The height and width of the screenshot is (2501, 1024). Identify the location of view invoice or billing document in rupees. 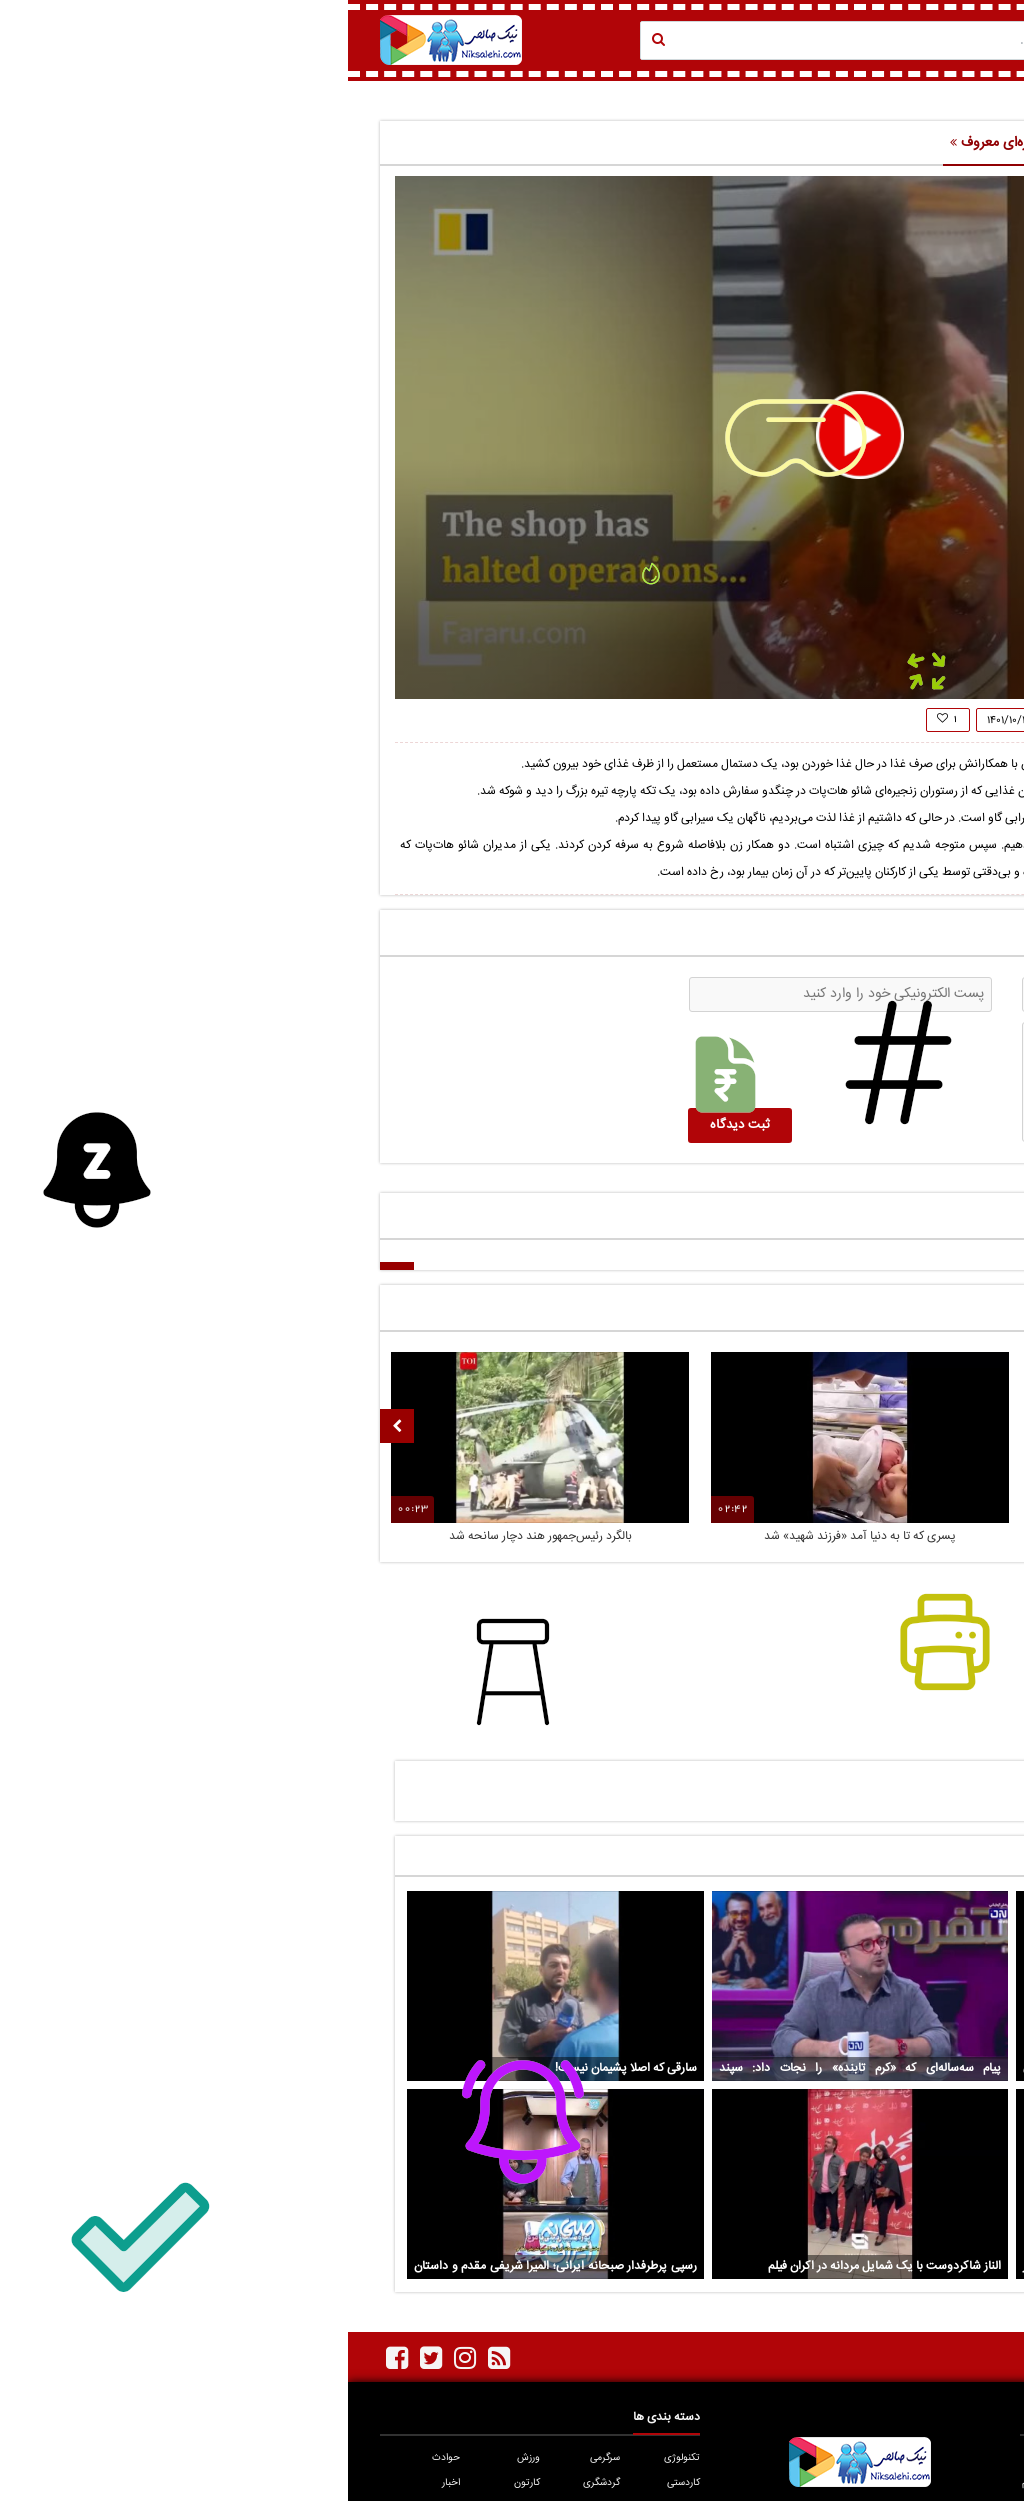
(725, 1074).